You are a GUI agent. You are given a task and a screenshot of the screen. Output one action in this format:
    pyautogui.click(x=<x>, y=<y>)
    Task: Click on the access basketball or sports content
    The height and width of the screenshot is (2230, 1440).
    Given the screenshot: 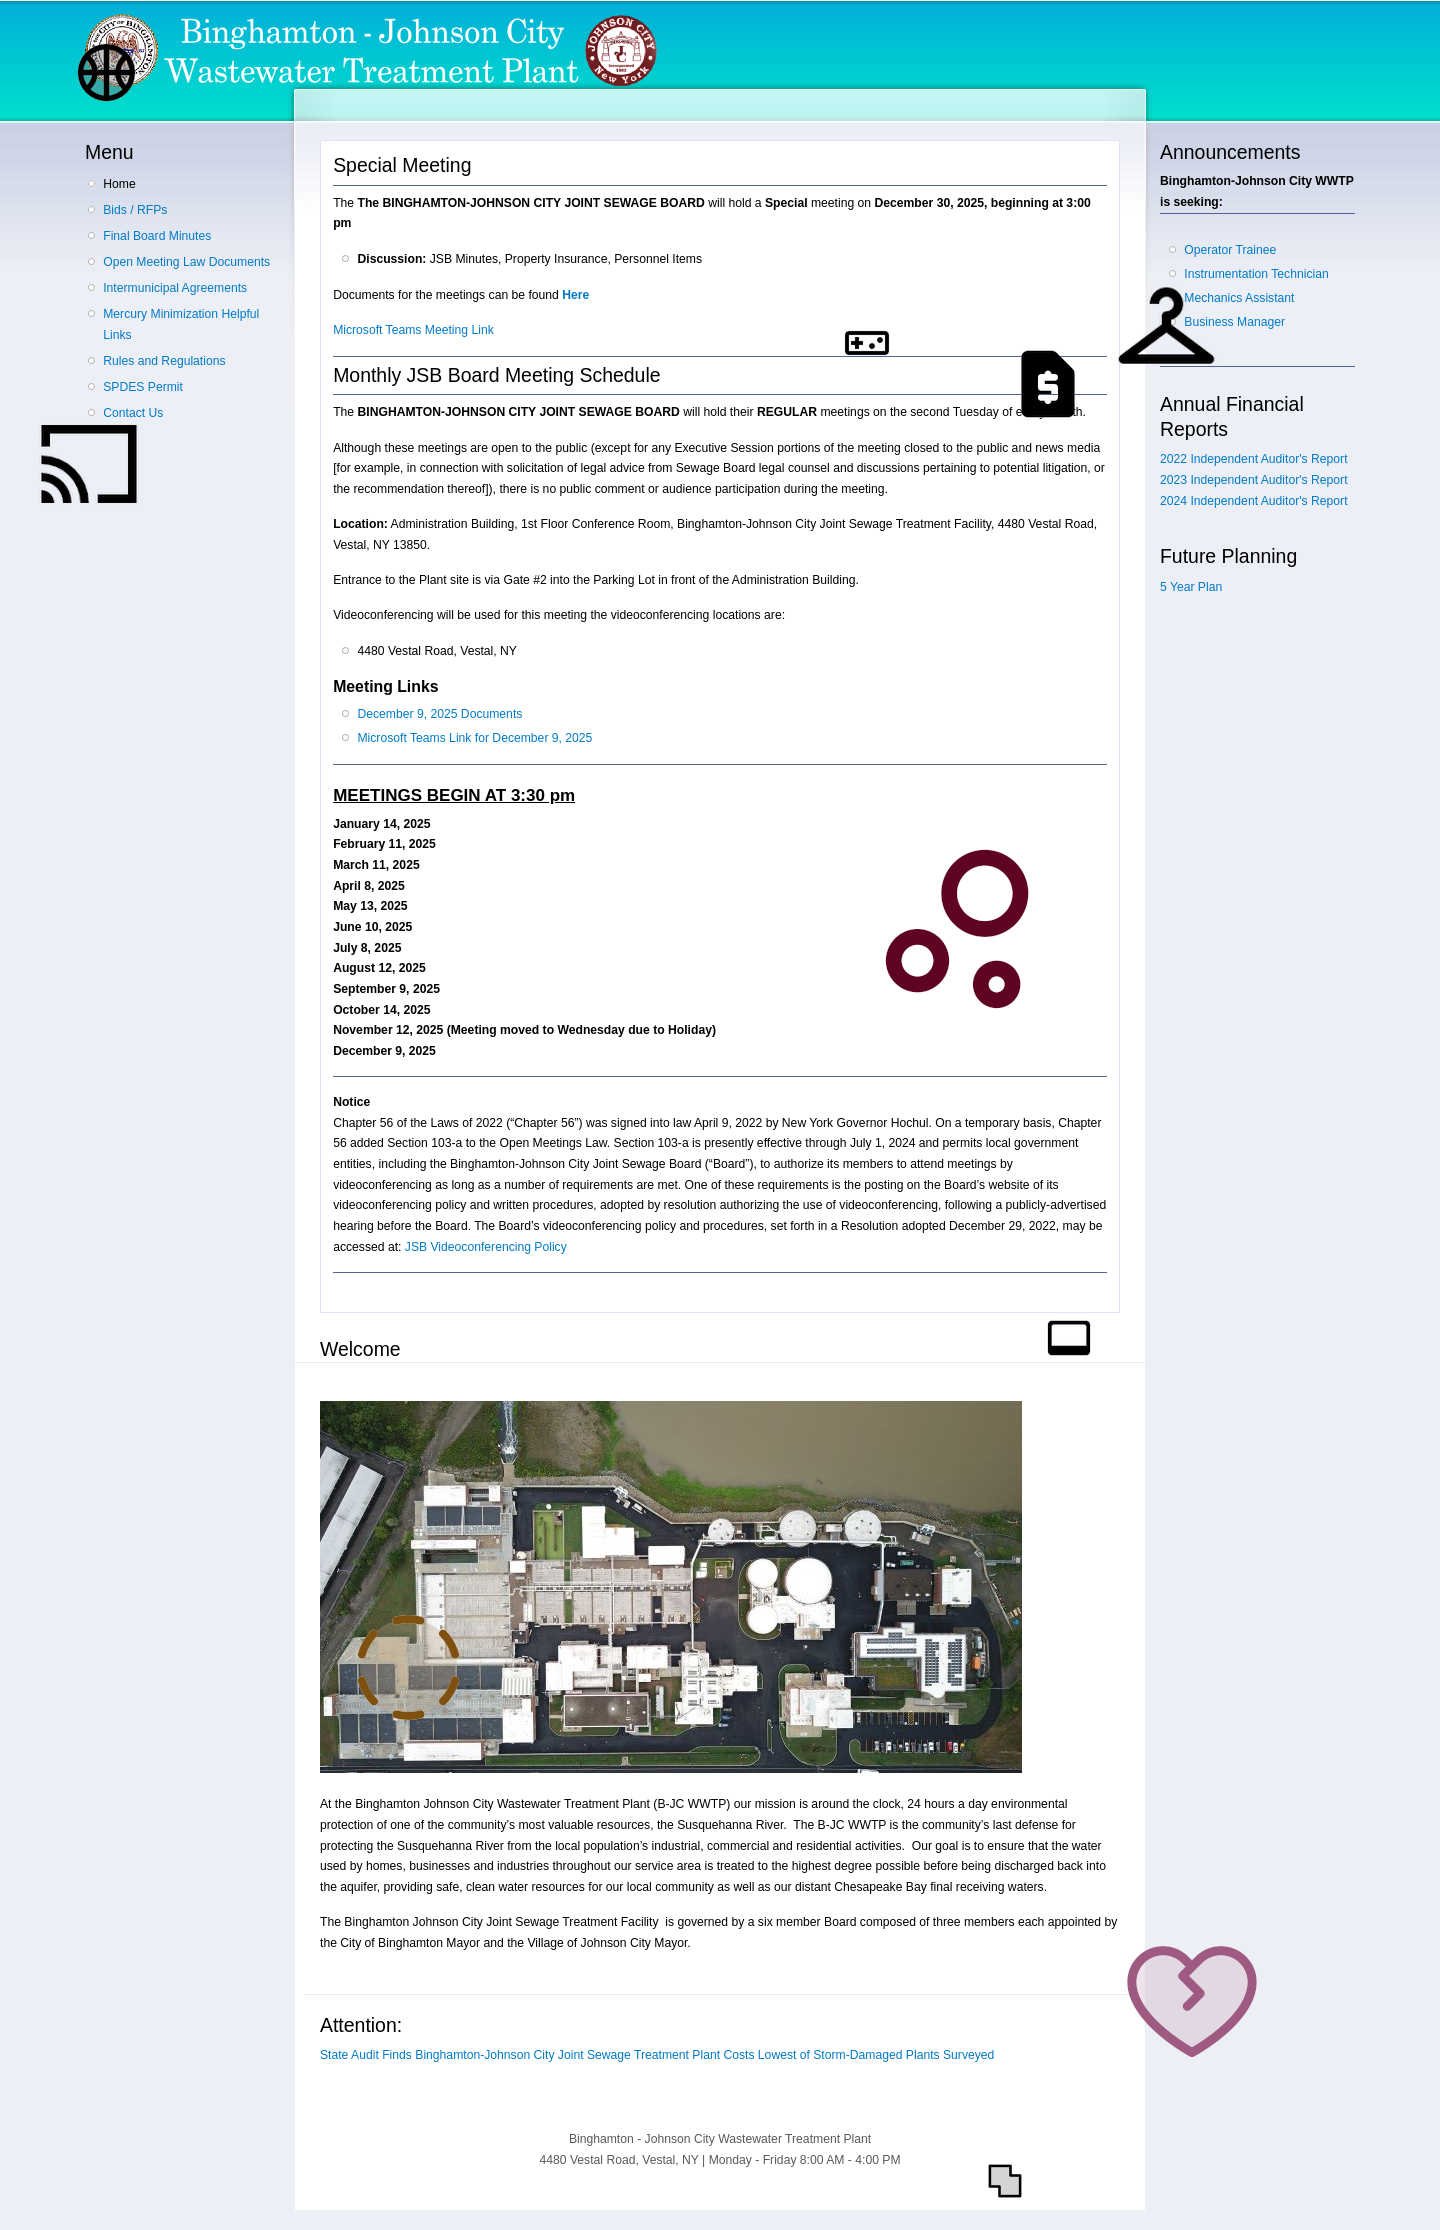 What is the action you would take?
    pyautogui.click(x=106, y=72)
    